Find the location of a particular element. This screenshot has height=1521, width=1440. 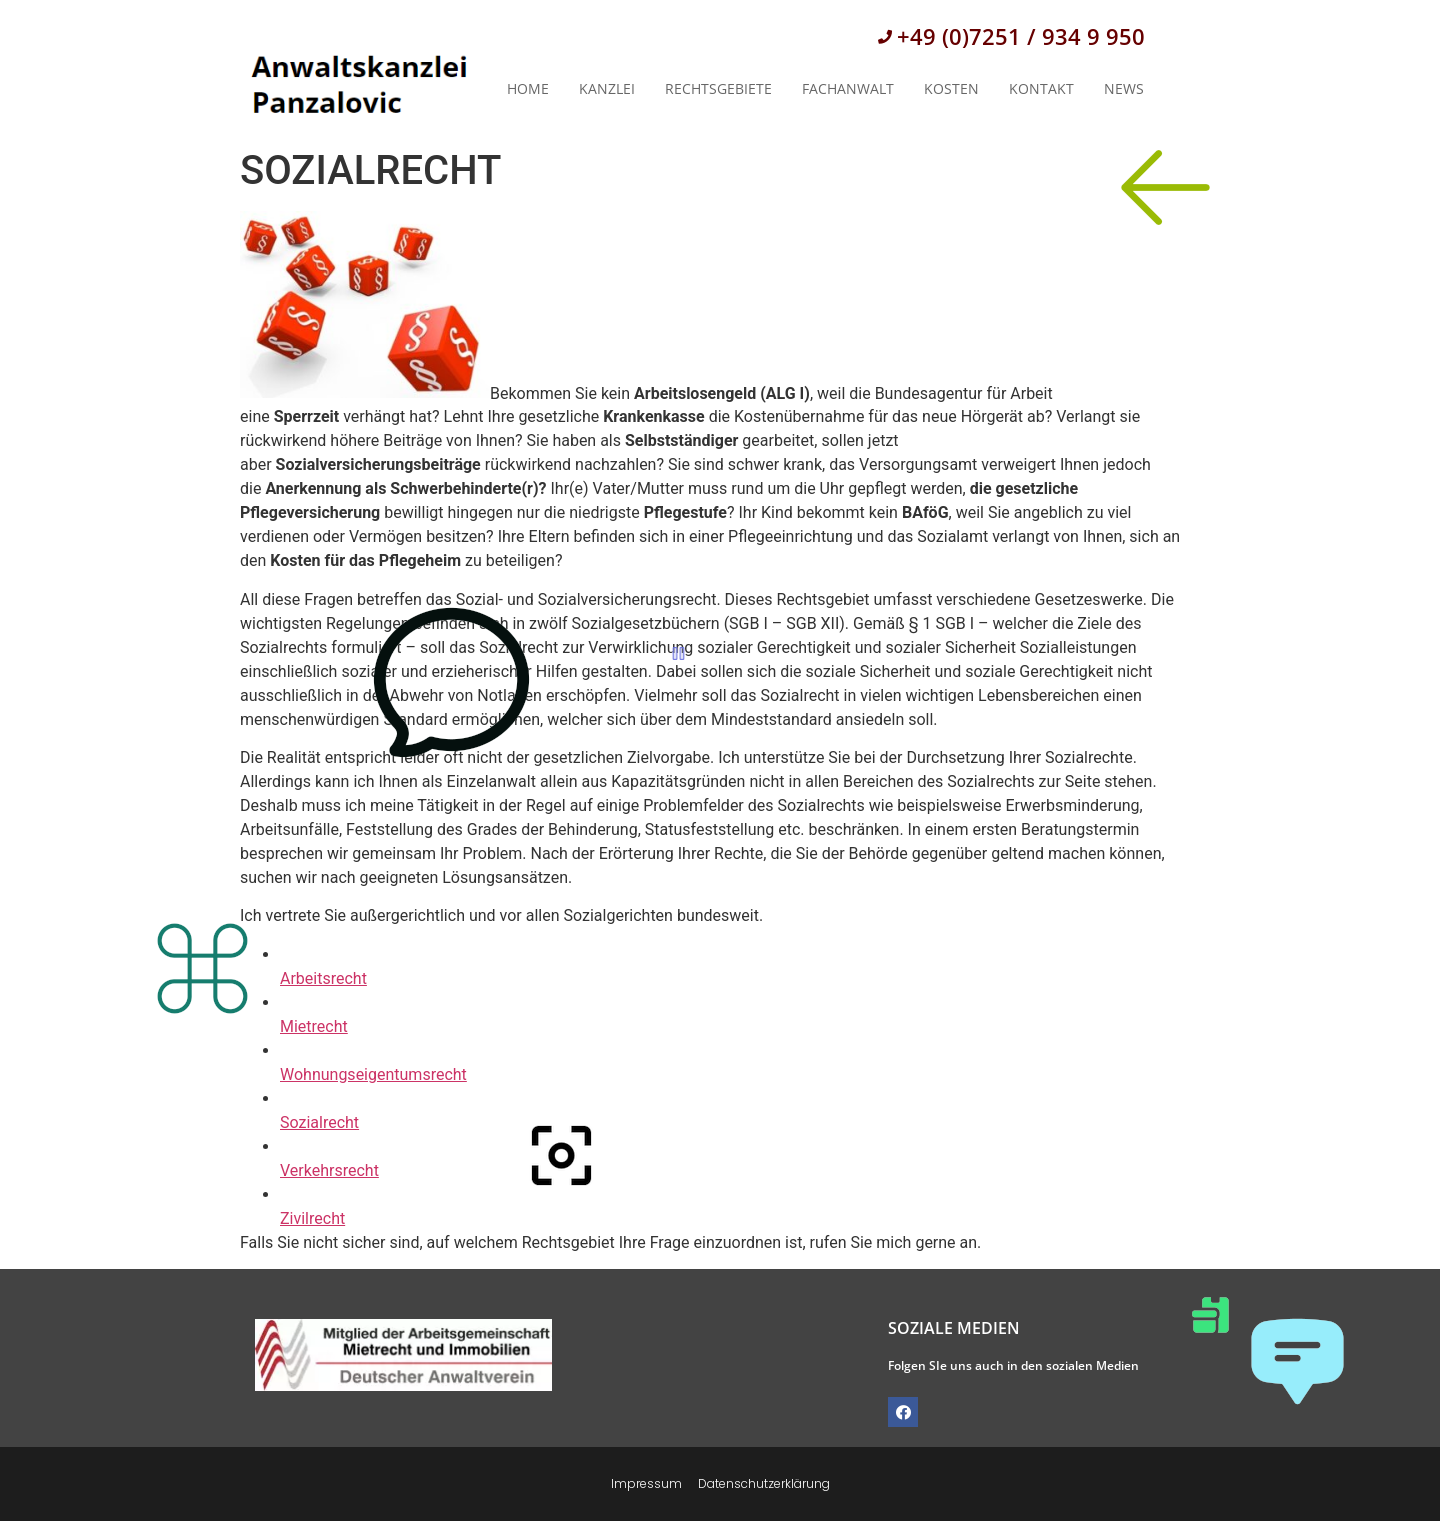

go back to the previous screen is located at coordinates (1165, 187).